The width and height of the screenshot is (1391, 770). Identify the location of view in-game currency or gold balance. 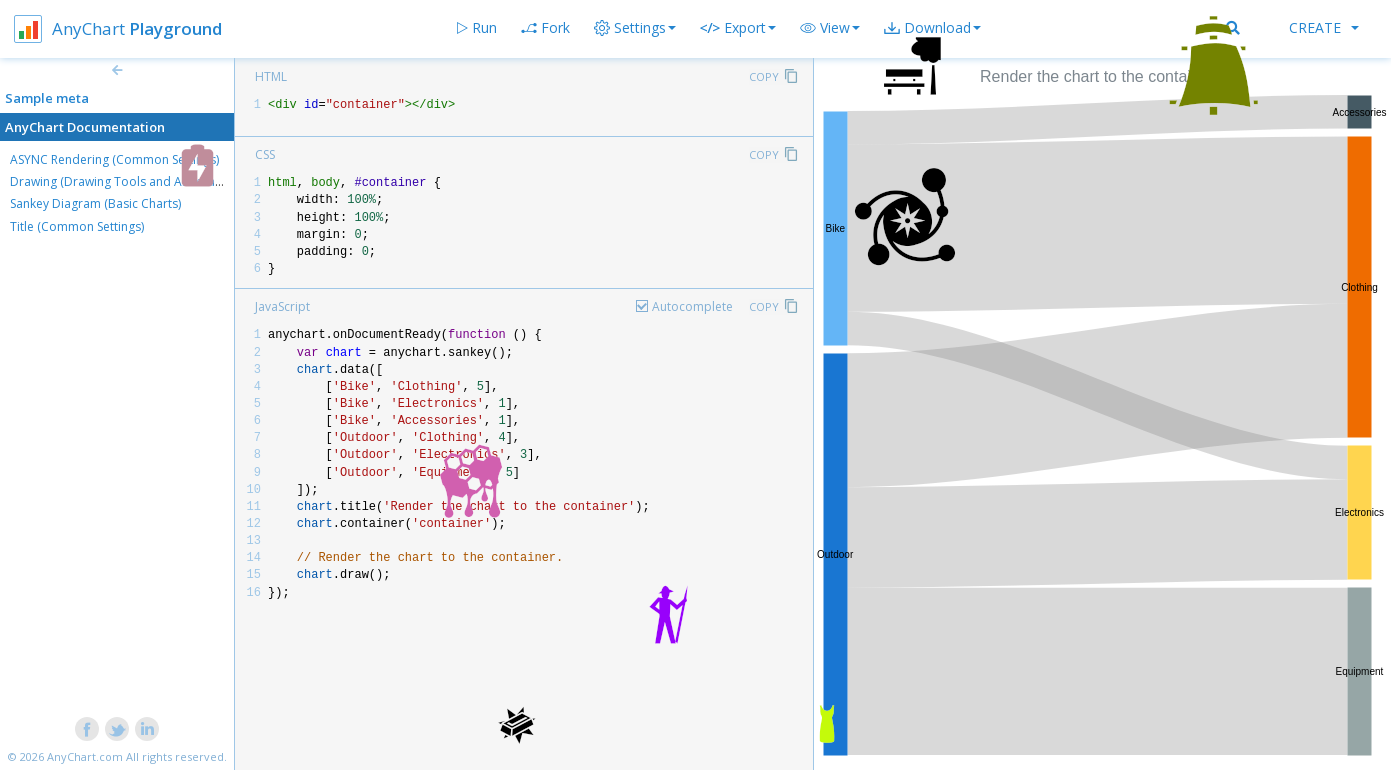
(517, 725).